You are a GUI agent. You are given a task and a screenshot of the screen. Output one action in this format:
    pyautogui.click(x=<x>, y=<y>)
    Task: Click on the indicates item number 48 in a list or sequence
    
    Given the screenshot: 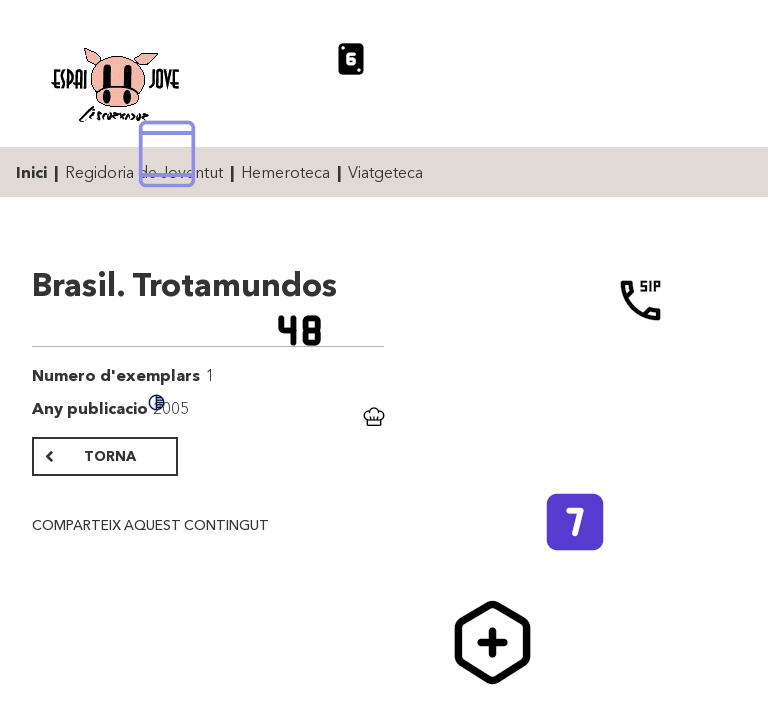 What is the action you would take?
    pyautogui.click(x=299, y=330)
    